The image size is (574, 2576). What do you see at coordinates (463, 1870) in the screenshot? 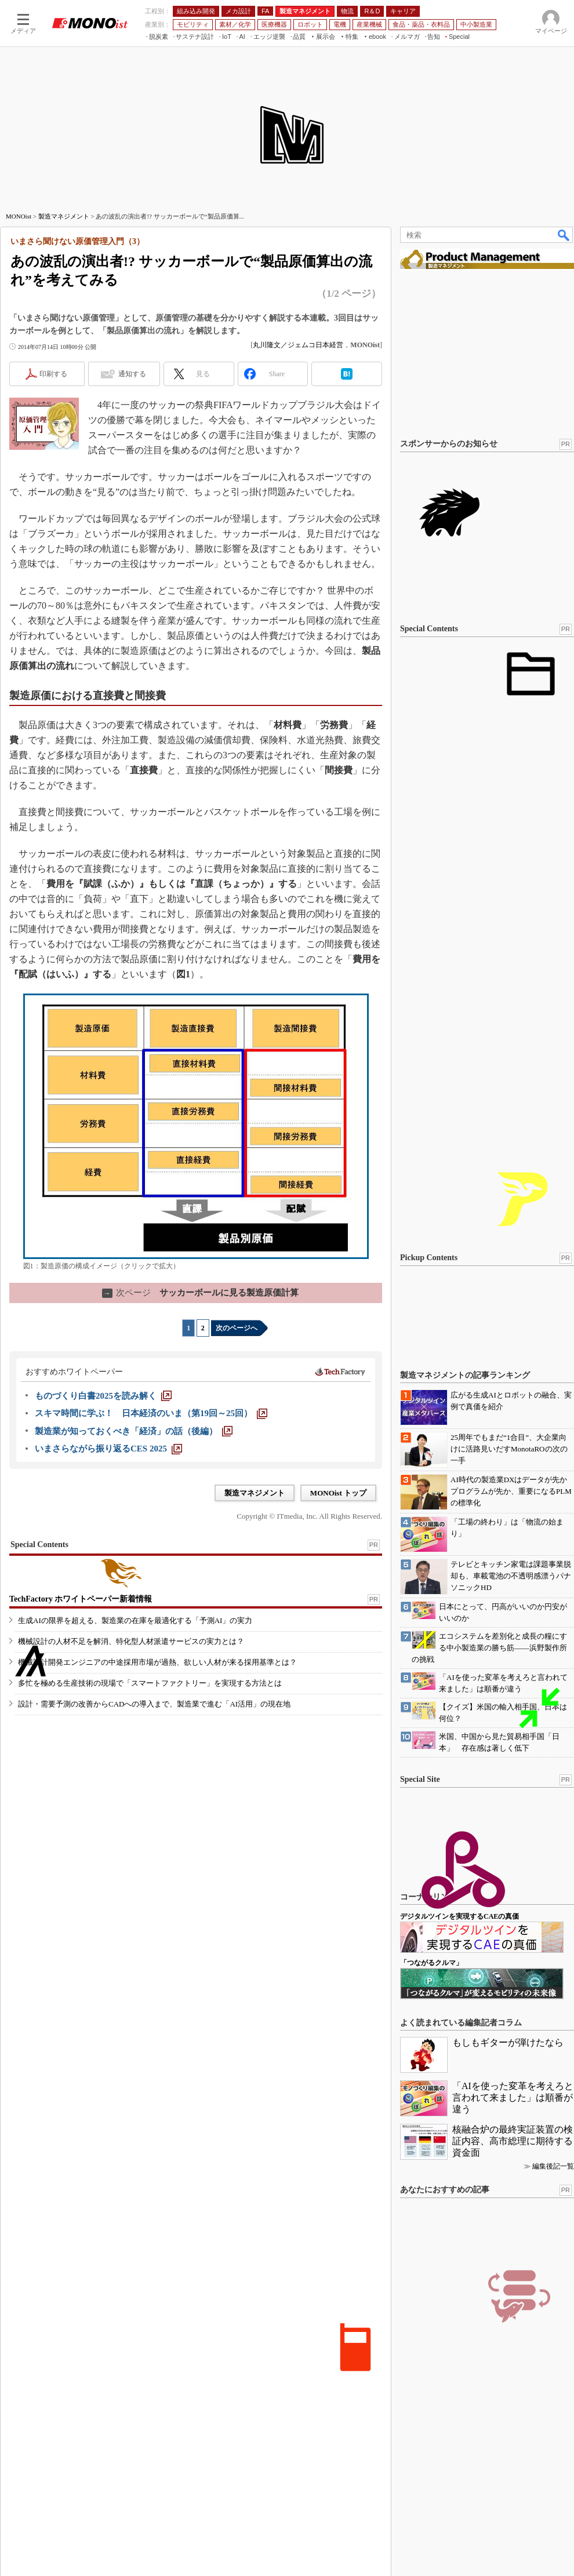
I see `access Google Dataproc cloud service` at bounding box center [463, 1870].